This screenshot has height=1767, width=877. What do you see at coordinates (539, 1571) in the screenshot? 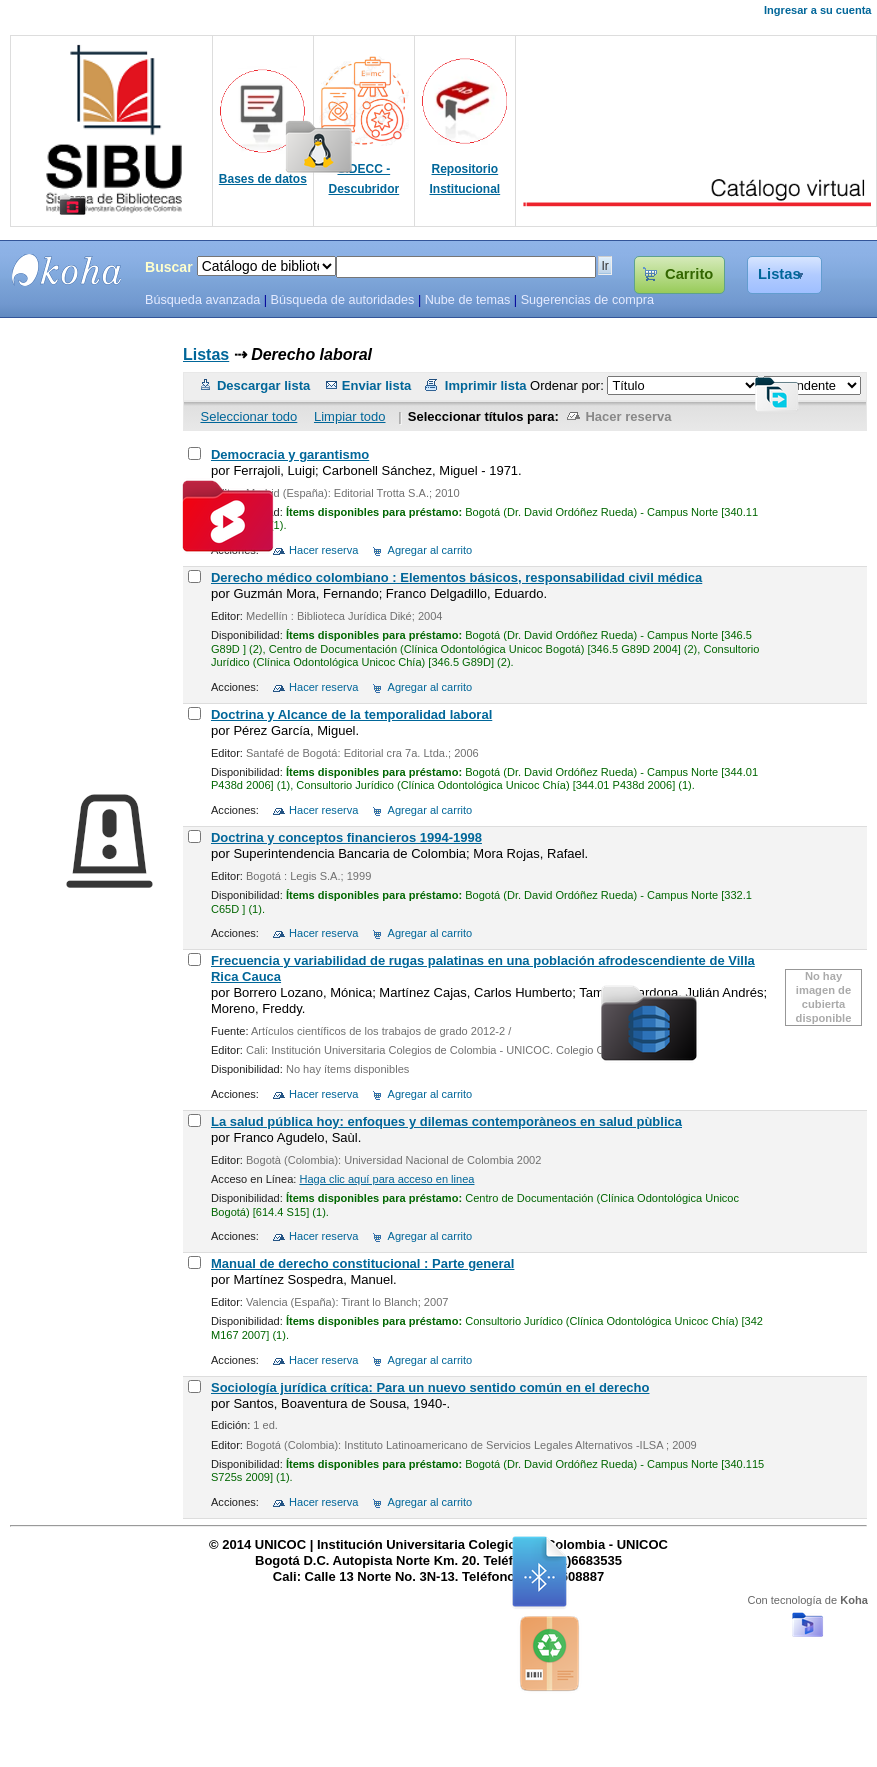
I see `send file via bluetooth` at bounding box center [539, 1571].